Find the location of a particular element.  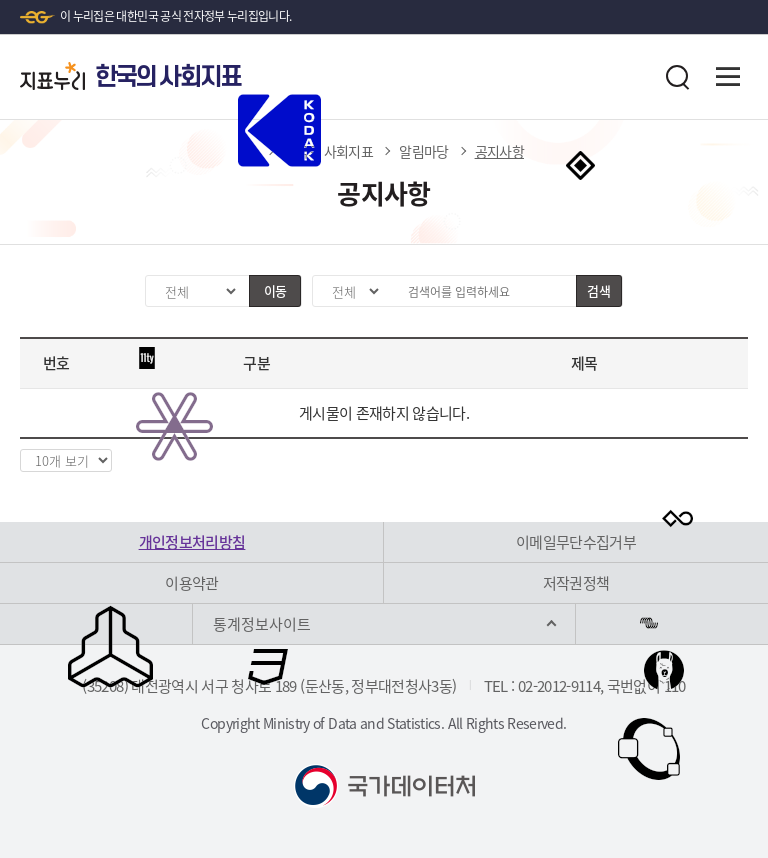

eleventy (11ty) static site generator logo is located at coordinates (147, 358).